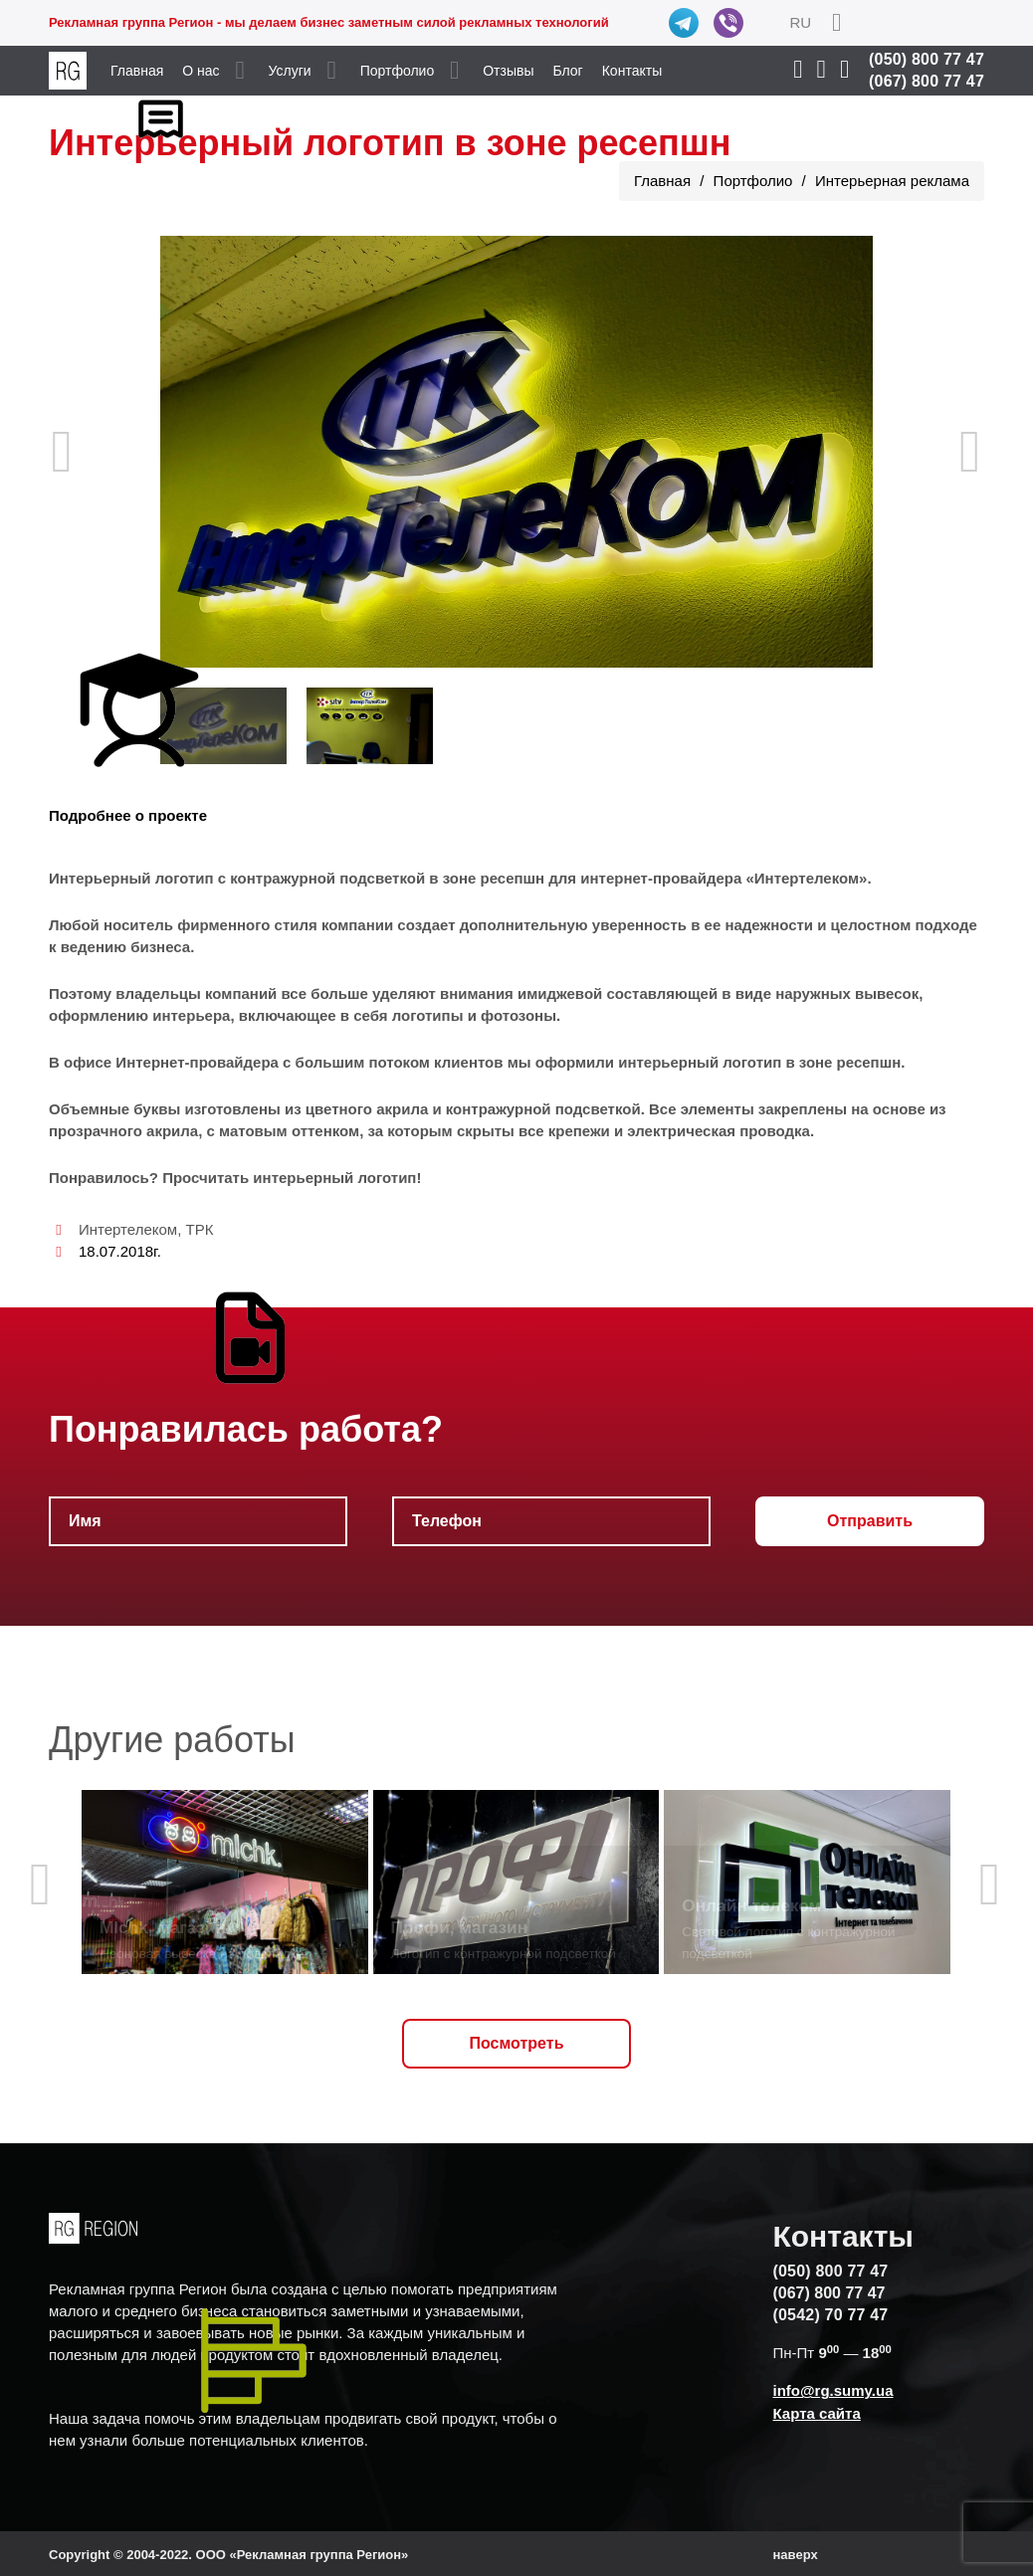 The height and width of the screenshot is (2576, 1033). What do you see at coordinates (139, 712) in the screenshot?
I see `view student profile or account` at bounding box center [139, 712].